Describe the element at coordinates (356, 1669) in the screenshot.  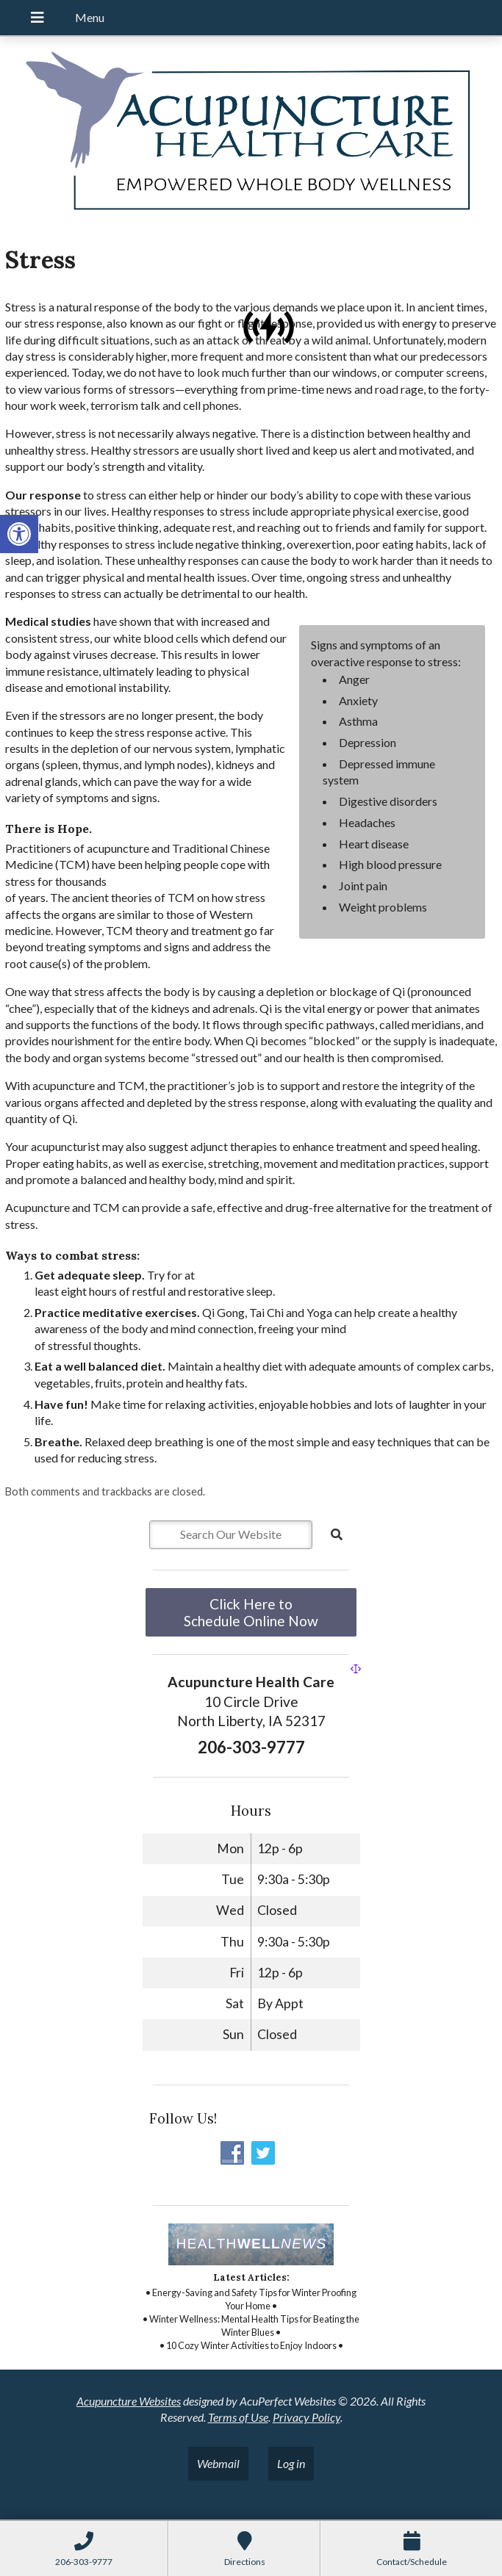
I see `move or reposition the text cursor` at that location.